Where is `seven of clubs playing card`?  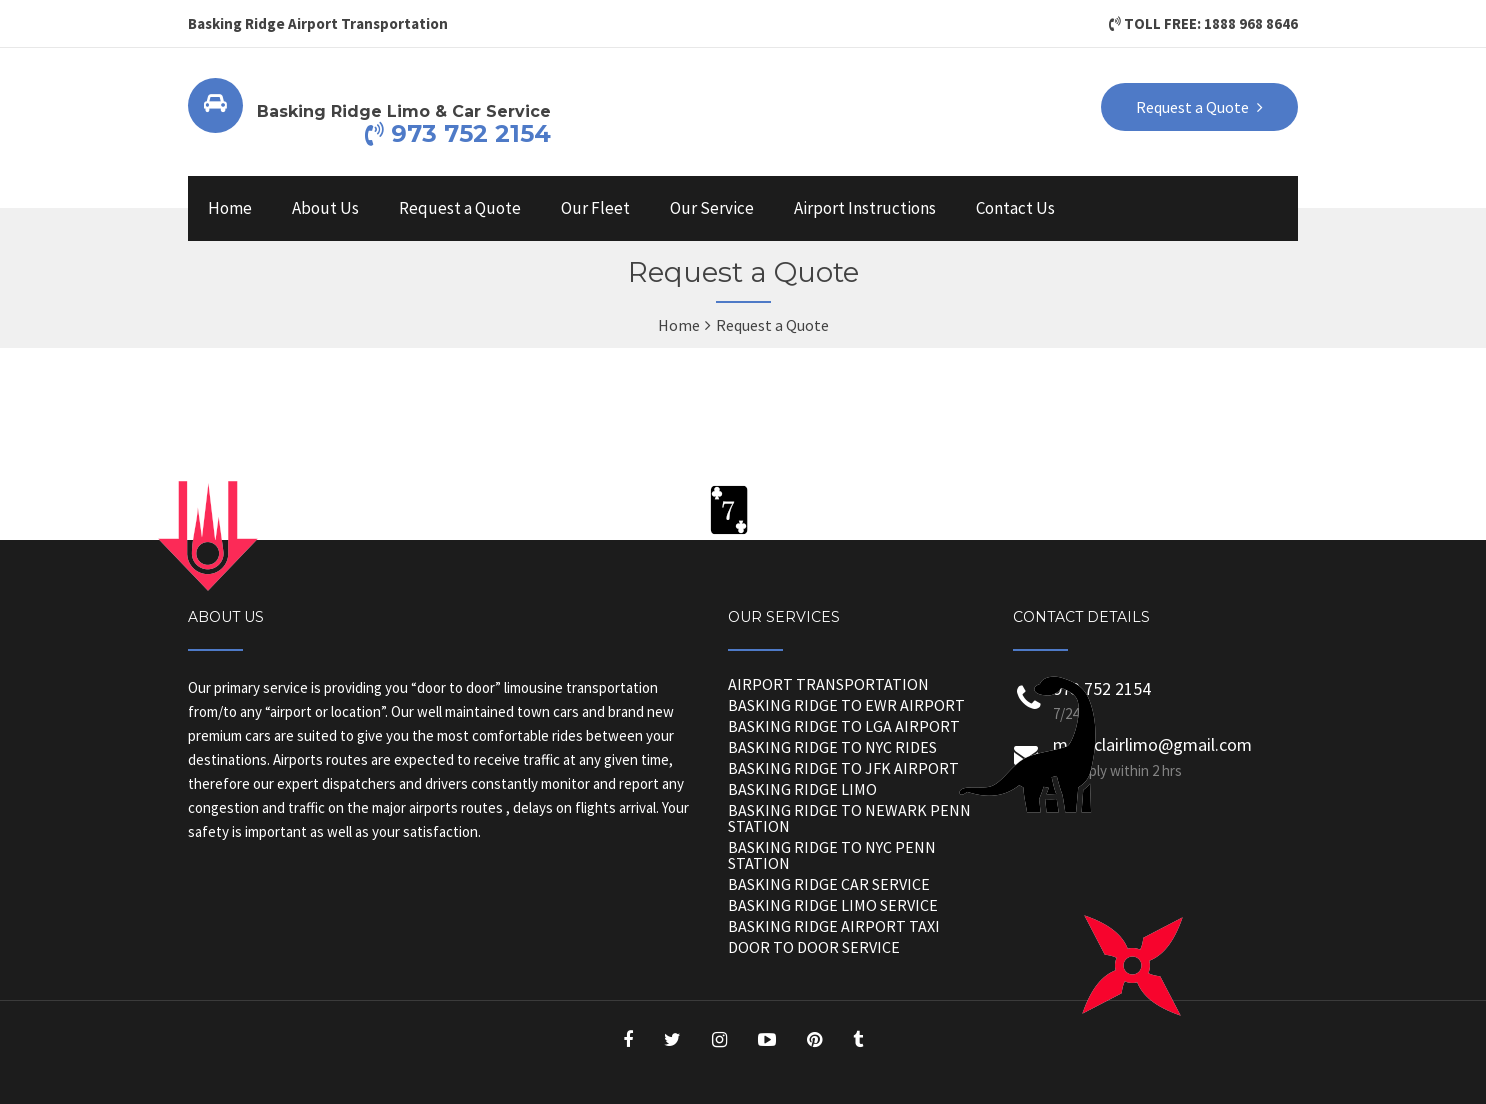 seven of clubs playing card is located at coordinates (729, 510).